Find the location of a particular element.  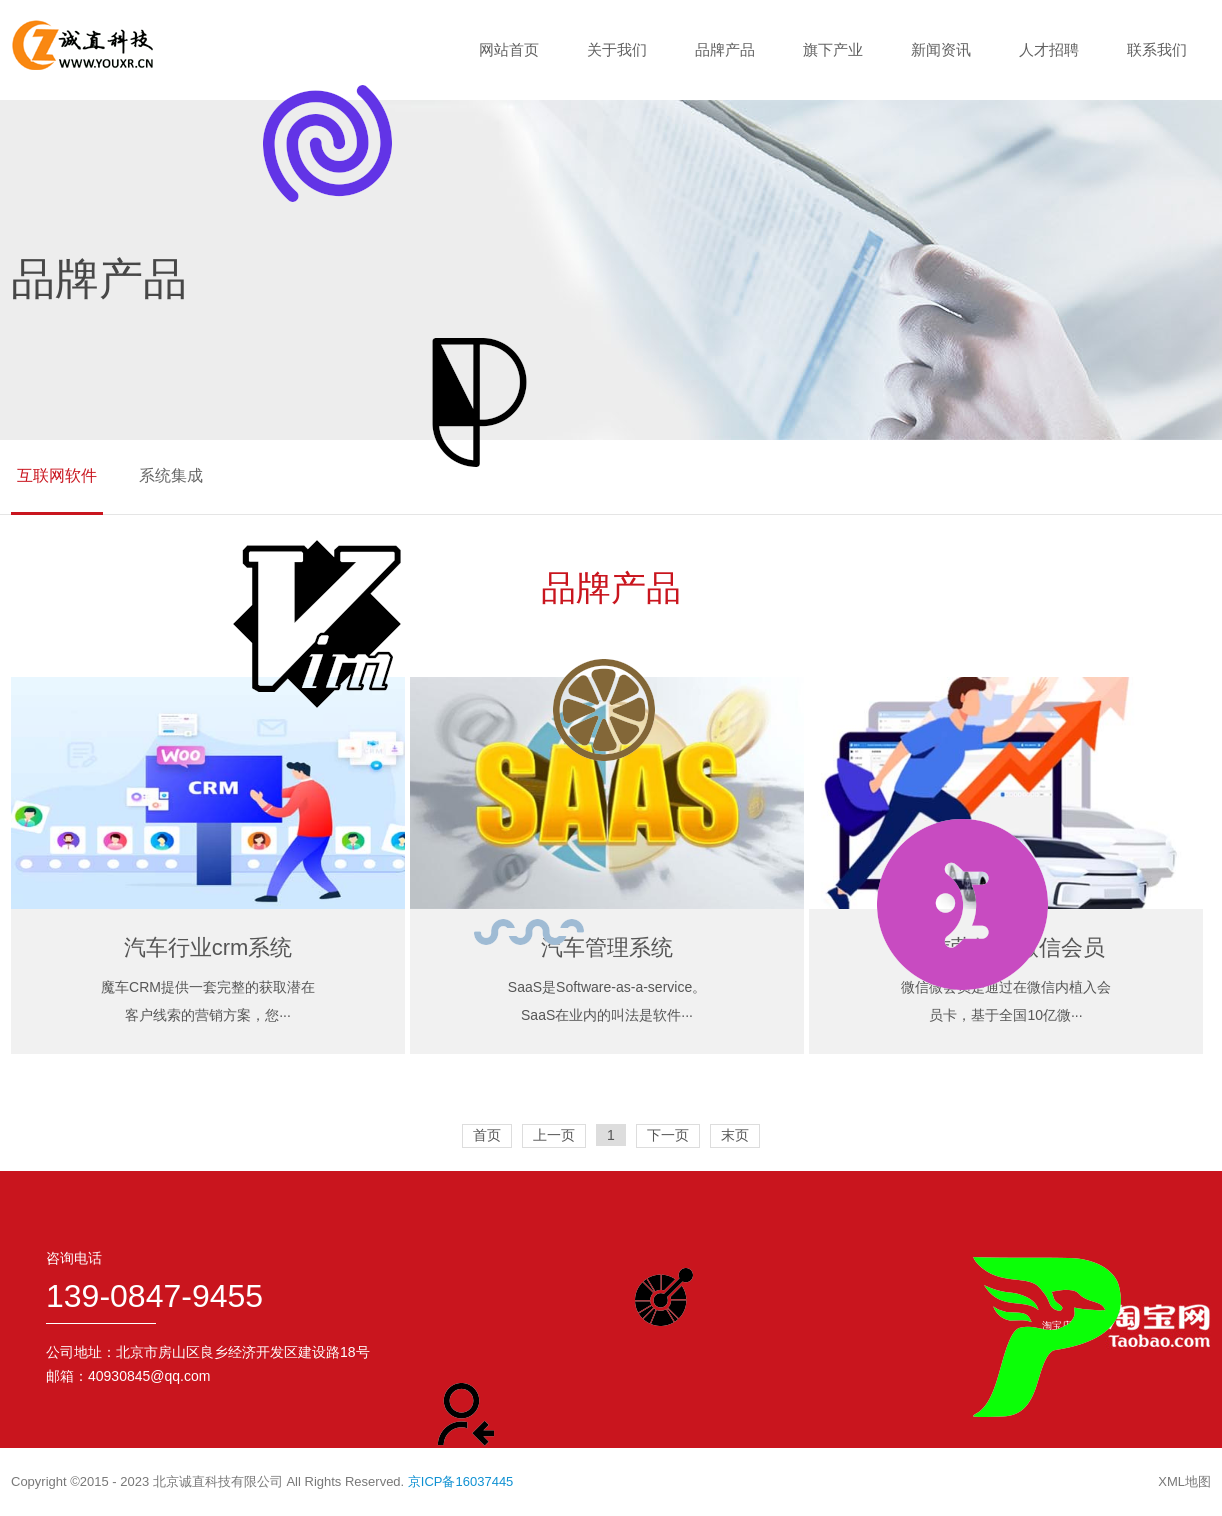

open vim text editor is located at coordinates (317, 624).